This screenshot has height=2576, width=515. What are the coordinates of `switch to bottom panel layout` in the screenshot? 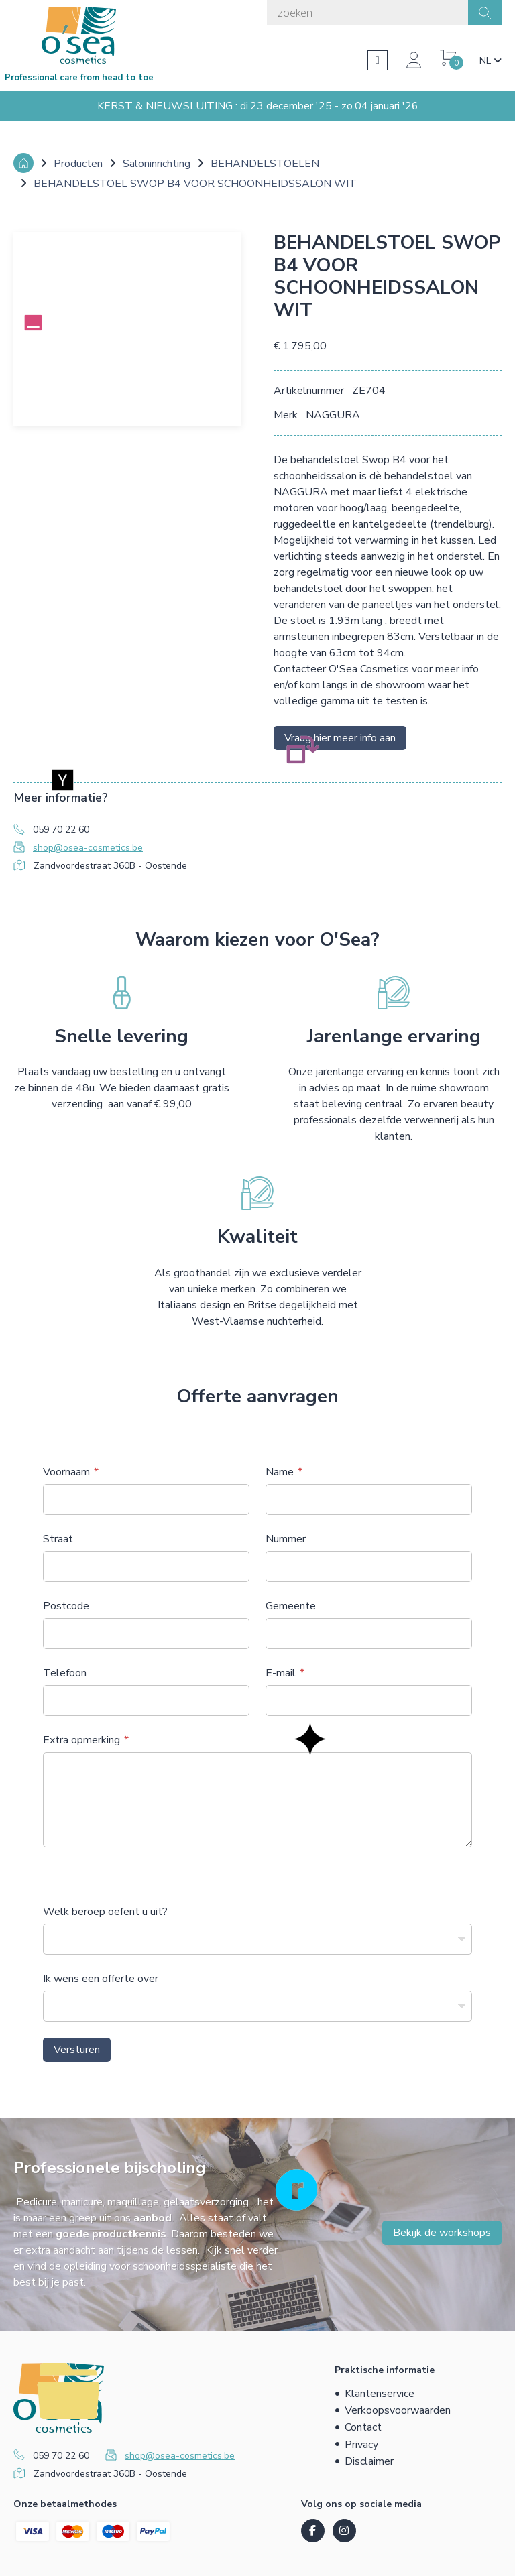 It's located at (33, 322).